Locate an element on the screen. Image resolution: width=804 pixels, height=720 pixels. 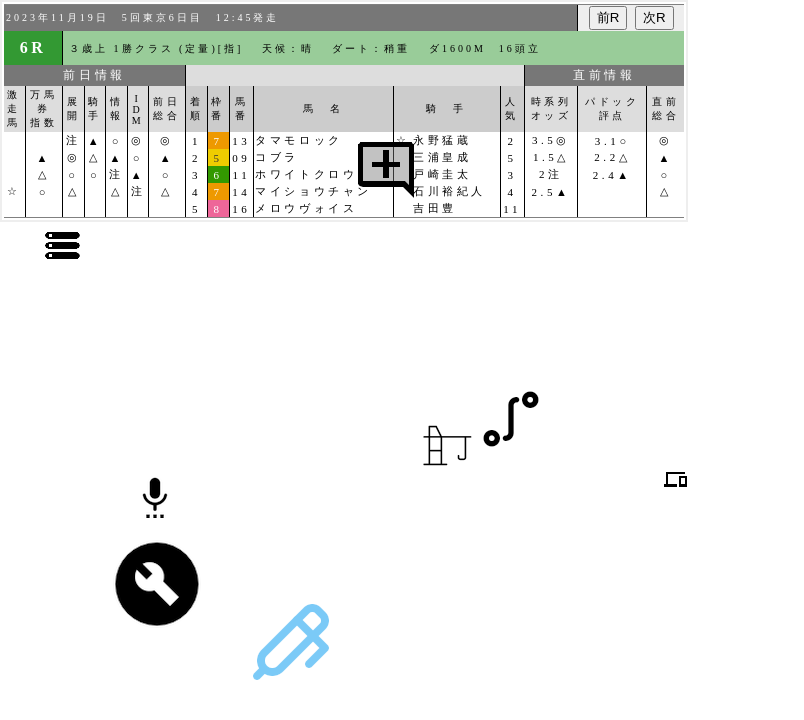
view device storage settings is located at coordinates (62, 245).